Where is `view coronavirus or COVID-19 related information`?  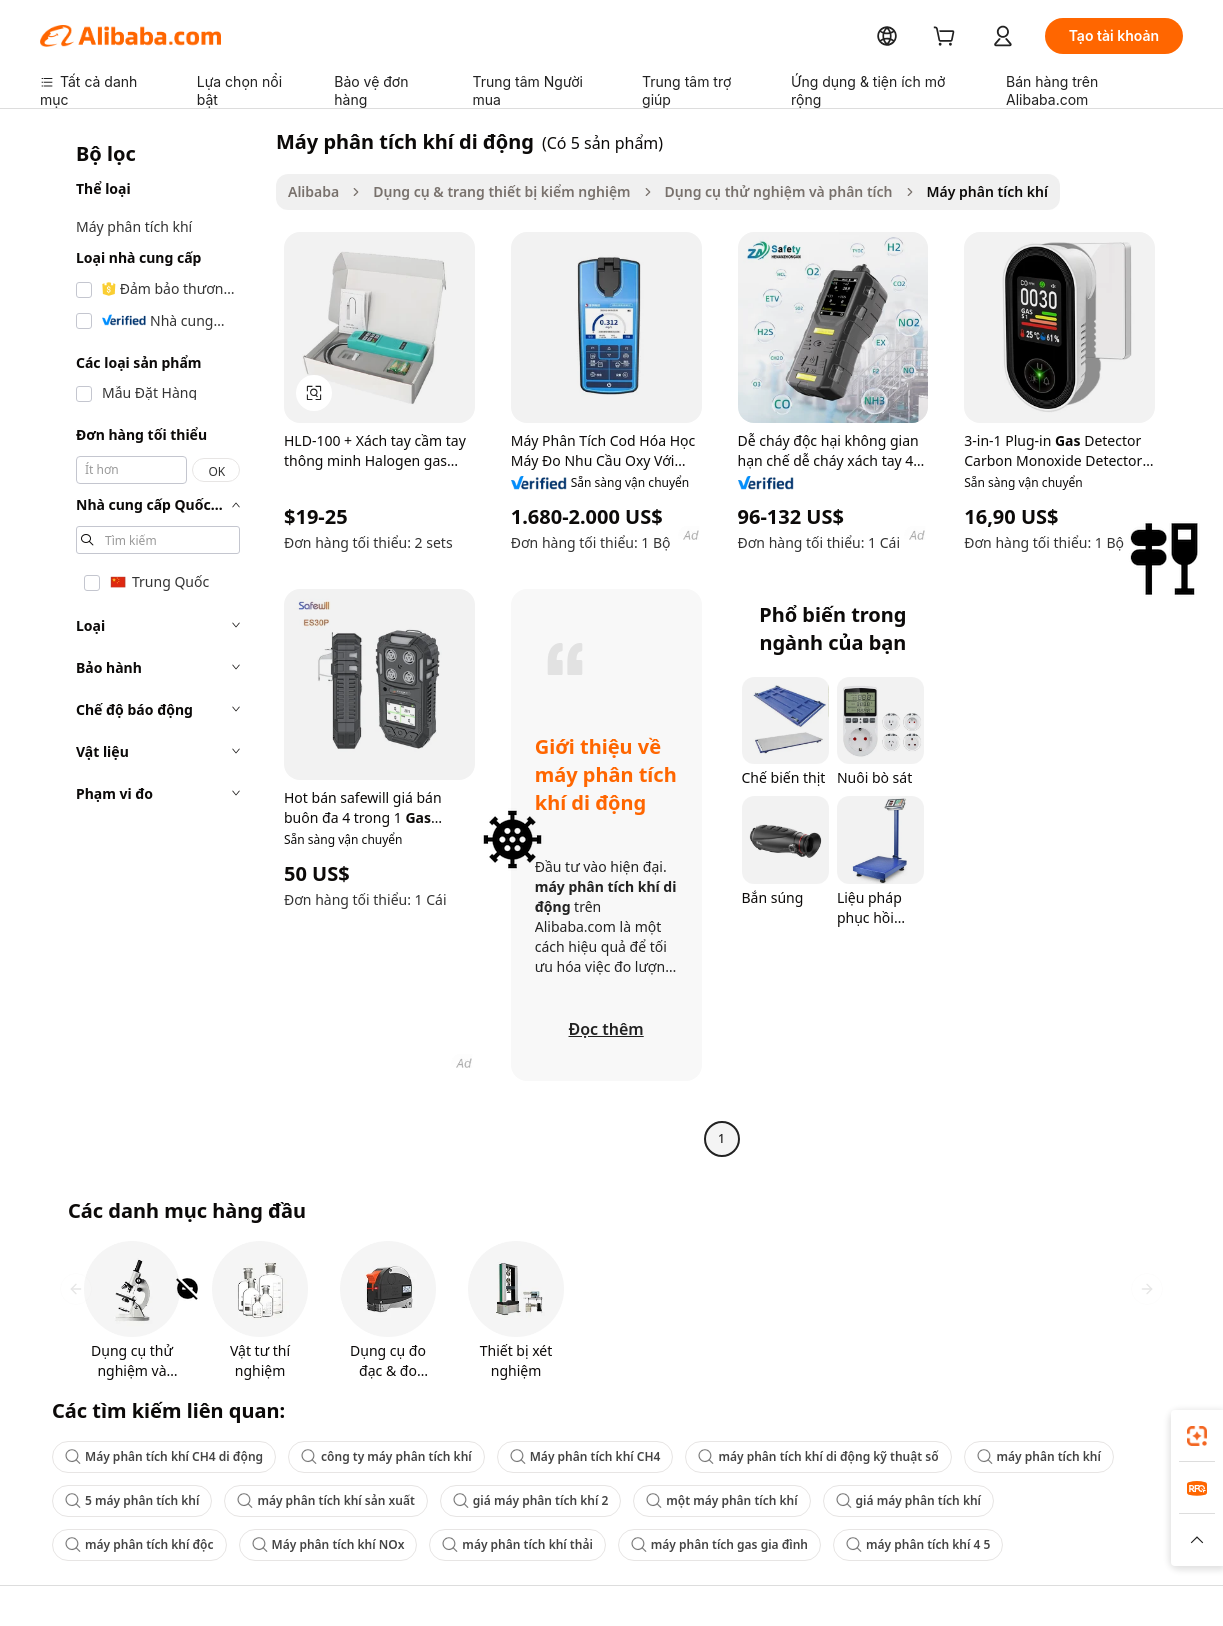 view coronavirus or COVID-19 related information is located at coordinates (512, 839).